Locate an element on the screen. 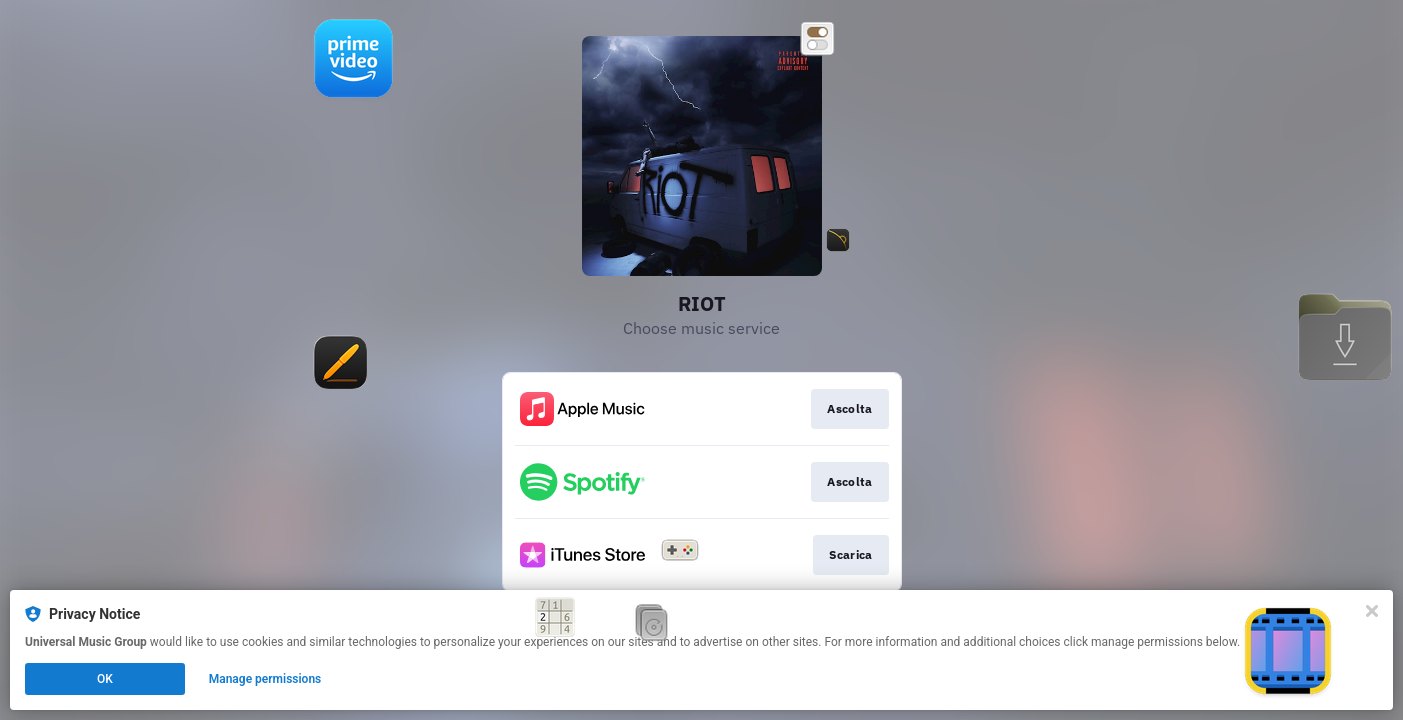 This screenshot has width=1403, height=720. access multiple disk drives or storage devices is located at coordinates (651, 622).